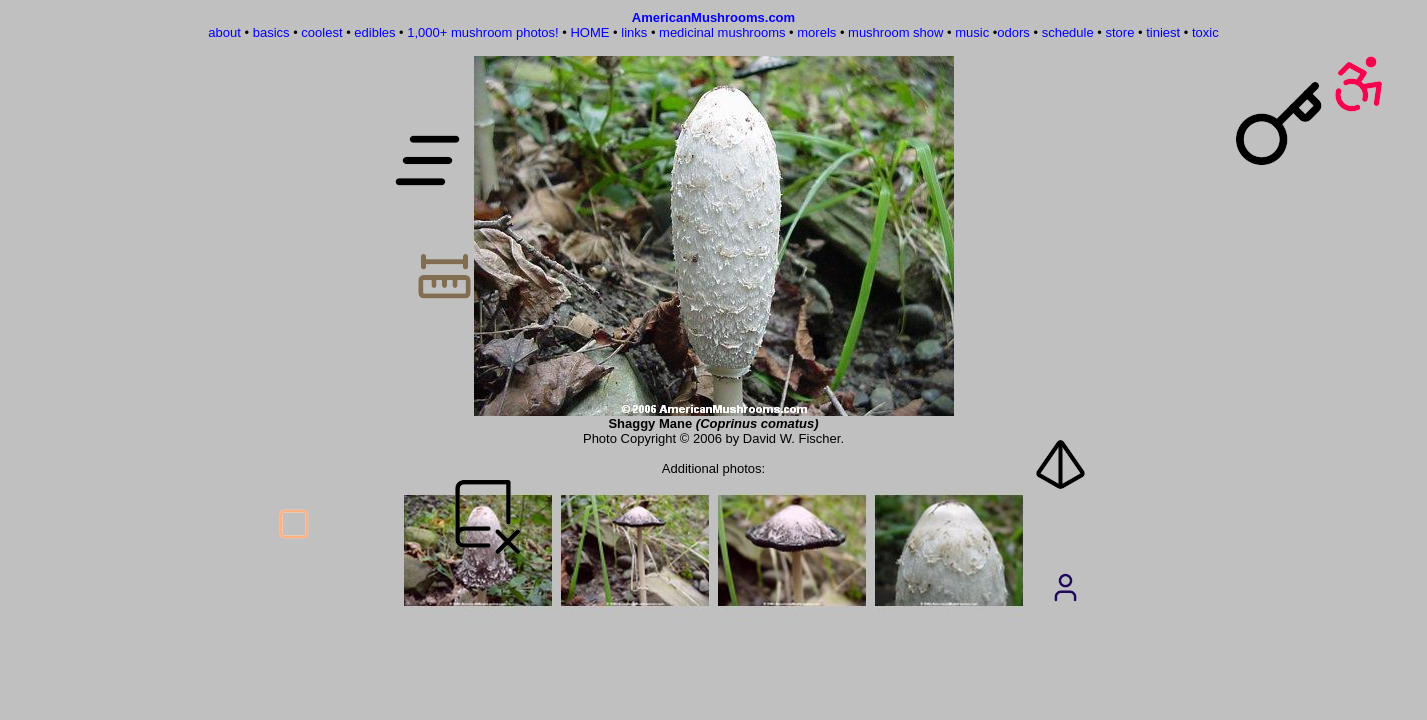 The image size is (1427, 720). What do you see at coordinates (1360, 84) in the screenshot?
I see `access accessibility settings` at bounding box center [1360, 84].